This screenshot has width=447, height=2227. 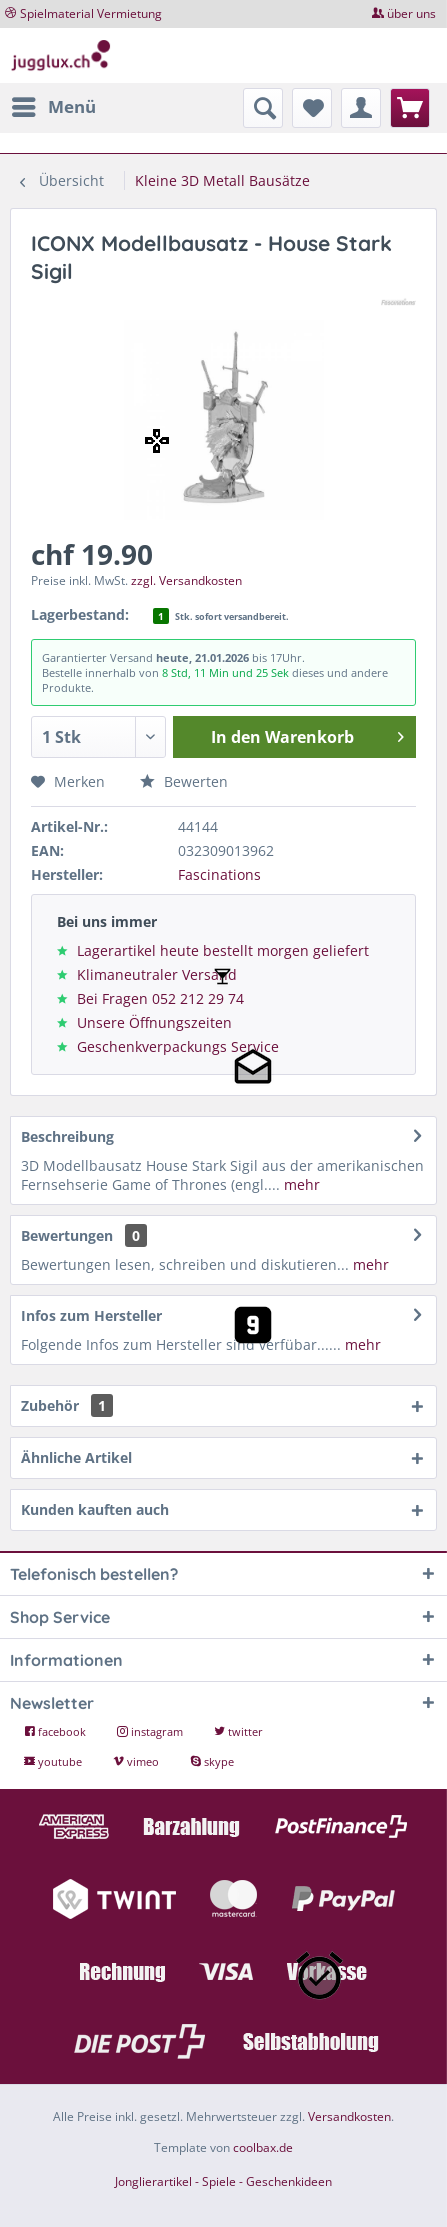 I want to click on find nearby bars or nightlife, so click(x=222, y=976).